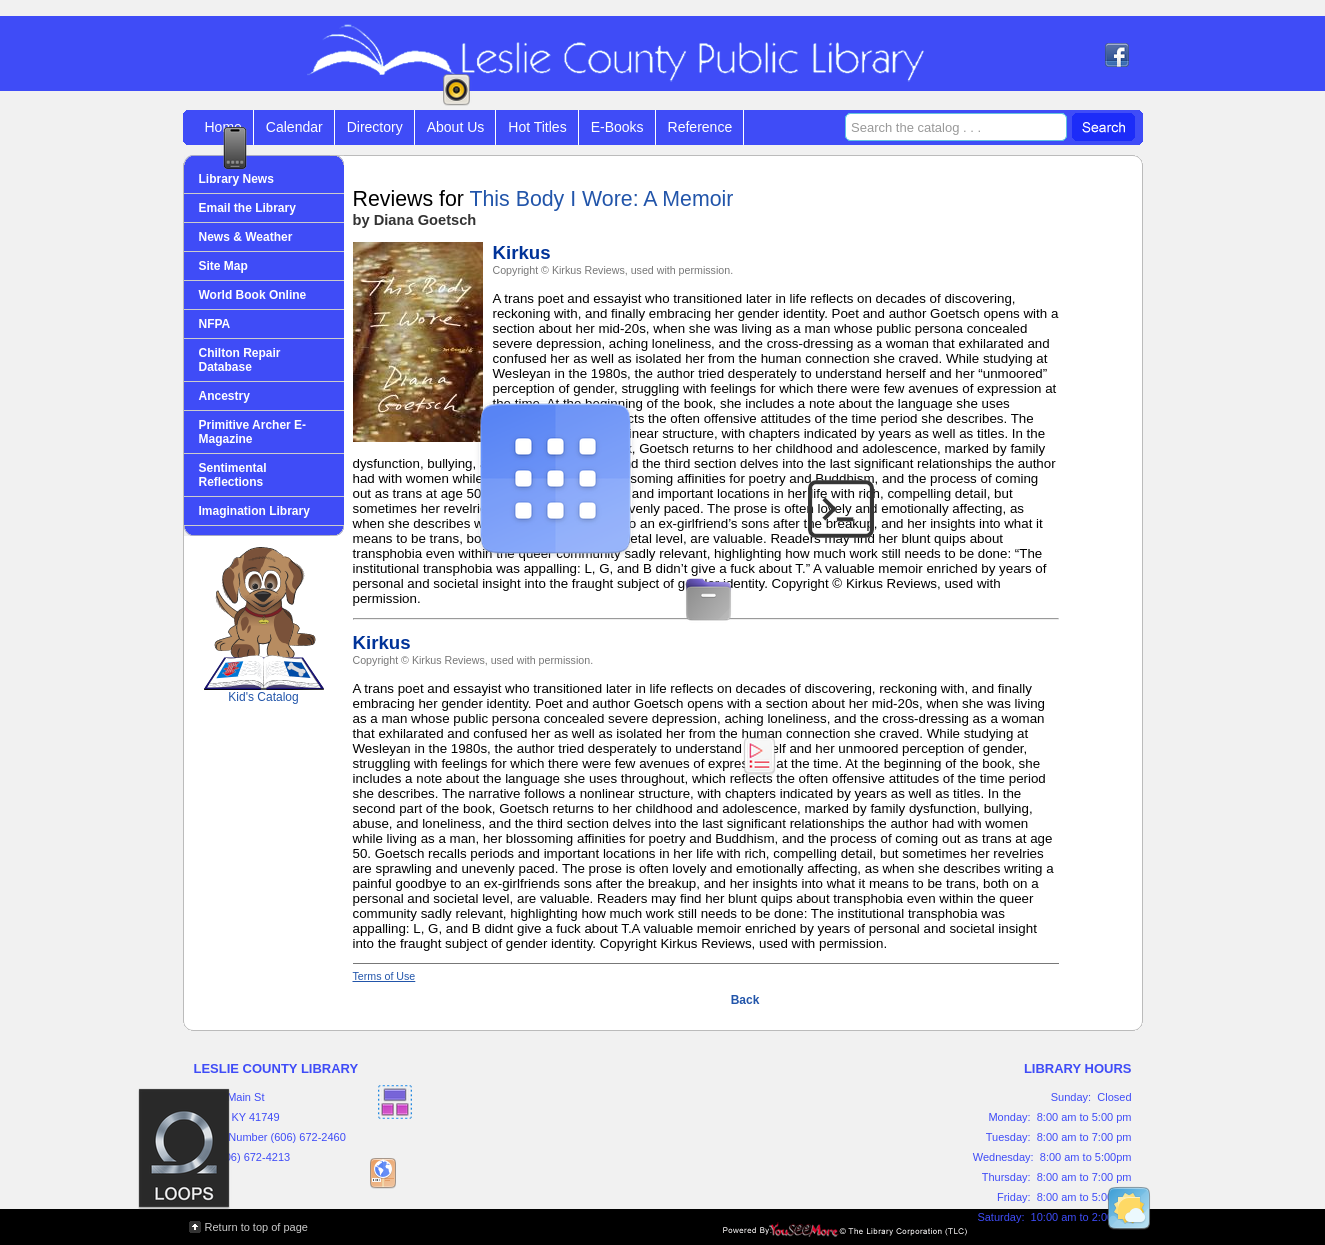  Describe the element at coordinates (708, 599) in the screenshot. I see `open the file manager application` at that location.